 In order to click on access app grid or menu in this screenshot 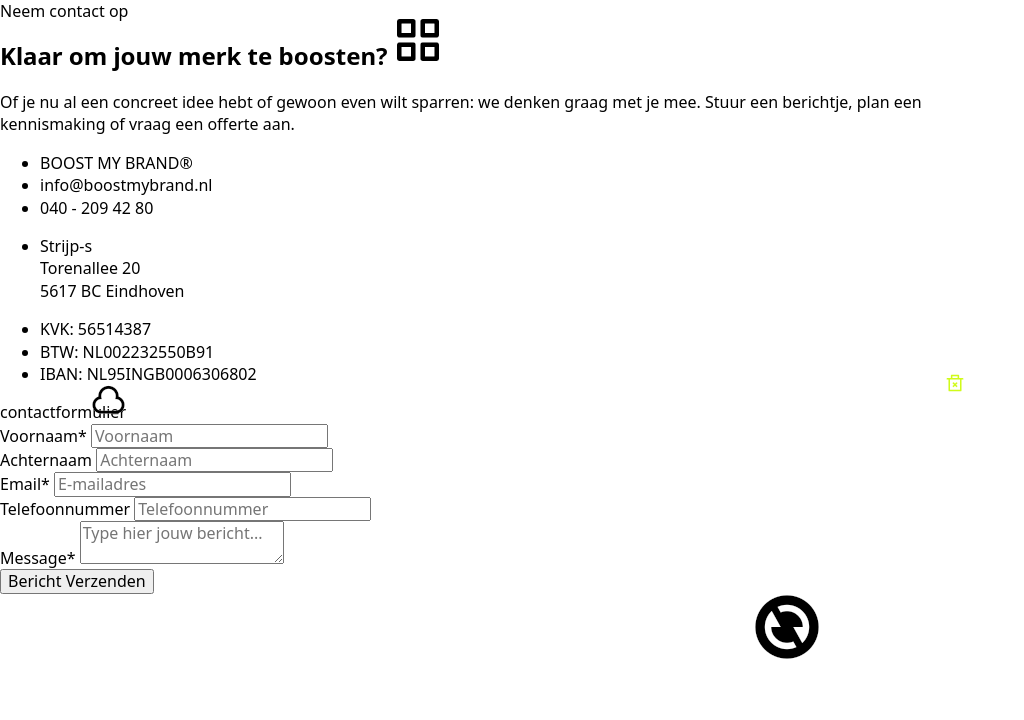, I will do `click(418, 40)`.